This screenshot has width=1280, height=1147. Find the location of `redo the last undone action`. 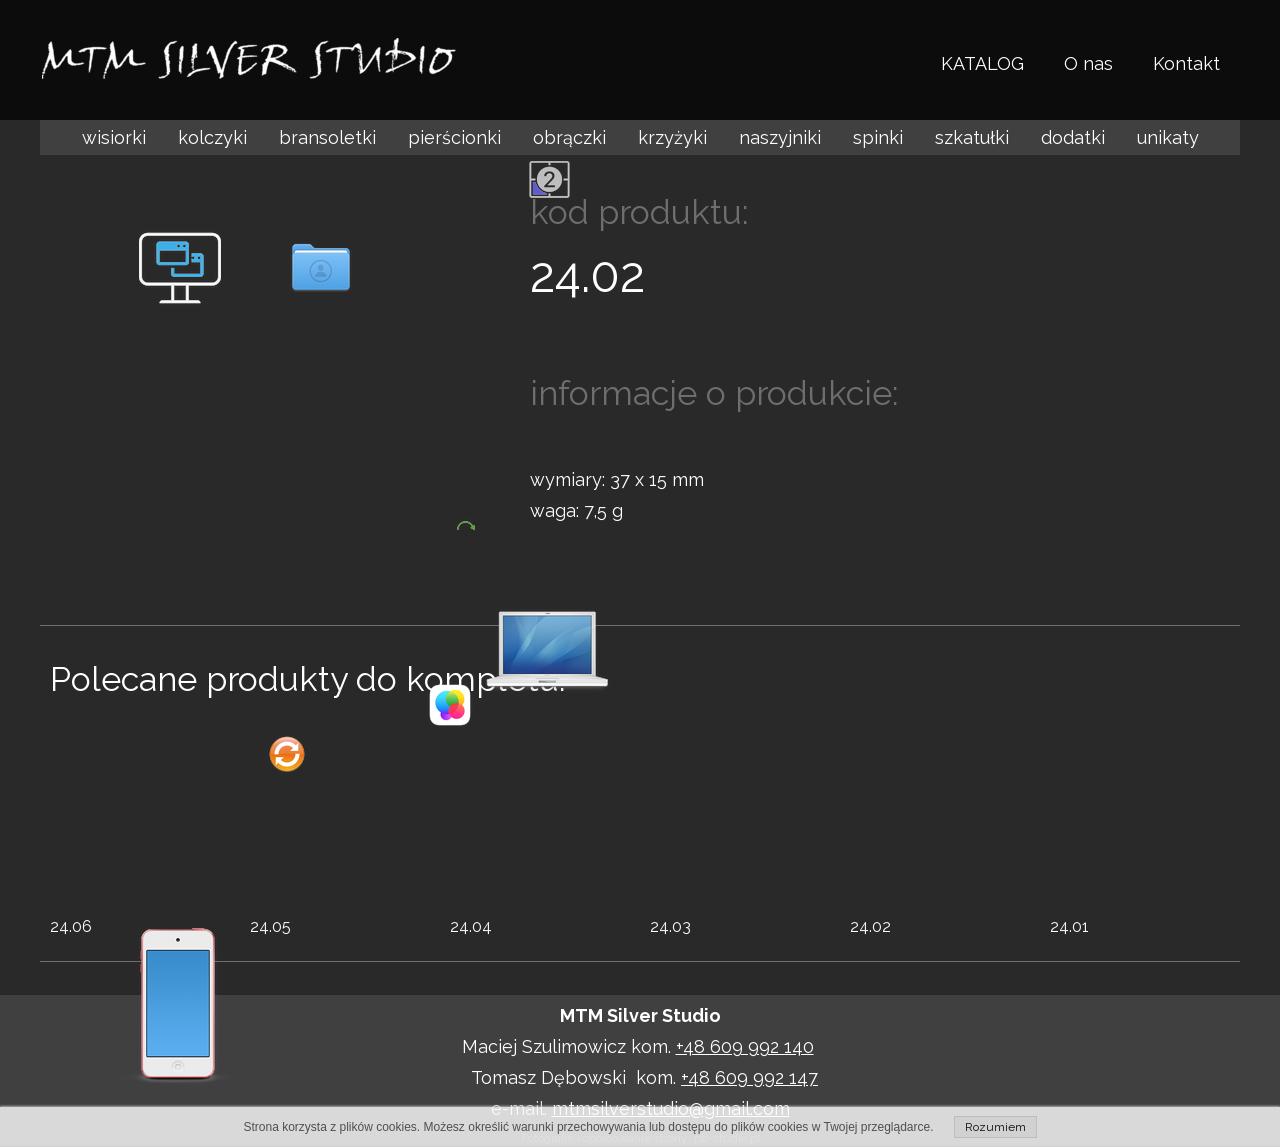

redo the last undone action is located at coordinates (465, 525).